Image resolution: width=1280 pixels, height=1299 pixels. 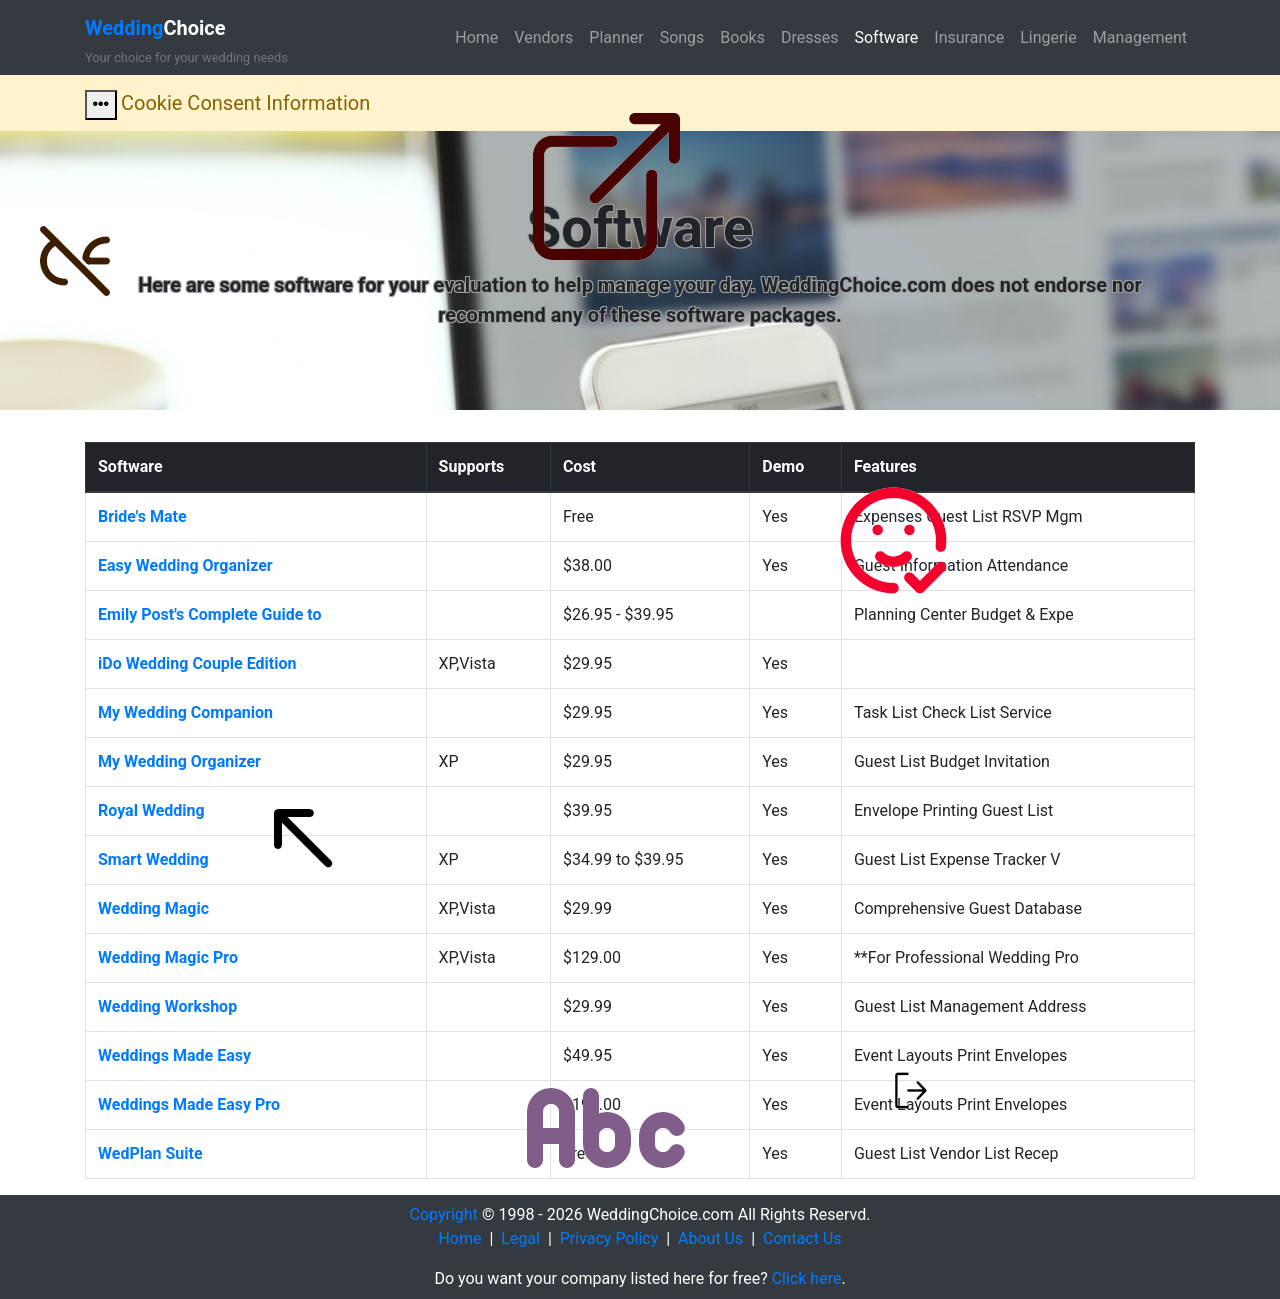 What do you see at coordinates (75, 261) in the screenshot?
I see `indicates CE certification is disabled or not applicable` at bounding box center [75, 261].